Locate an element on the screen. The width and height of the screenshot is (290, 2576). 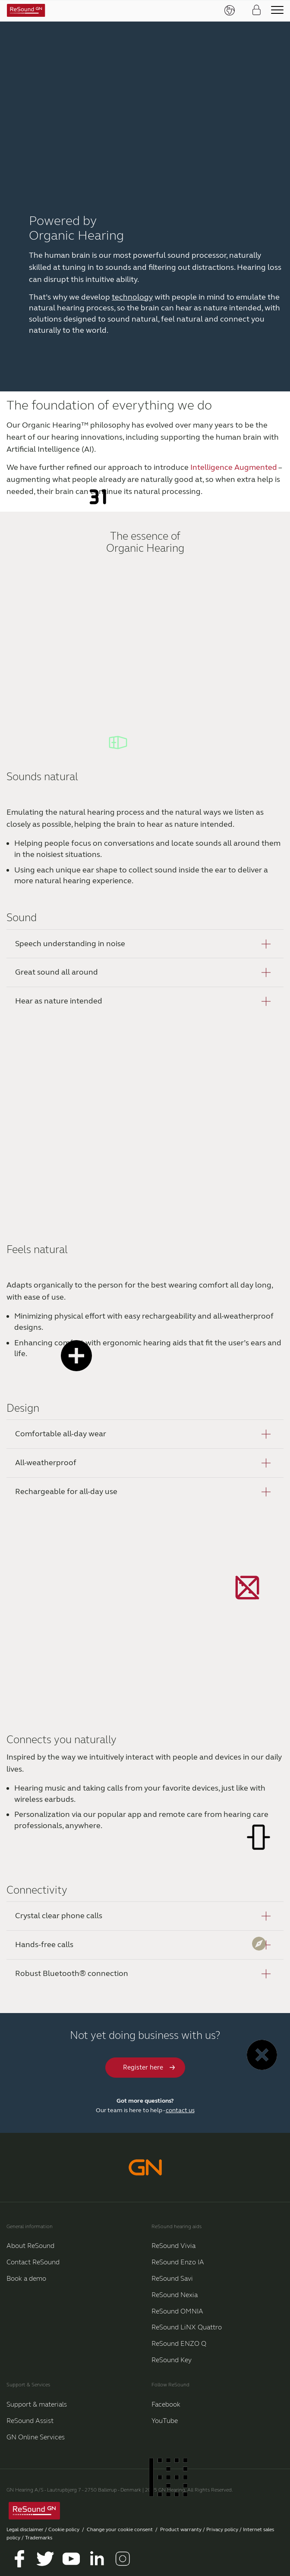
view shipping or freight details is located at coordinates (118, 742).